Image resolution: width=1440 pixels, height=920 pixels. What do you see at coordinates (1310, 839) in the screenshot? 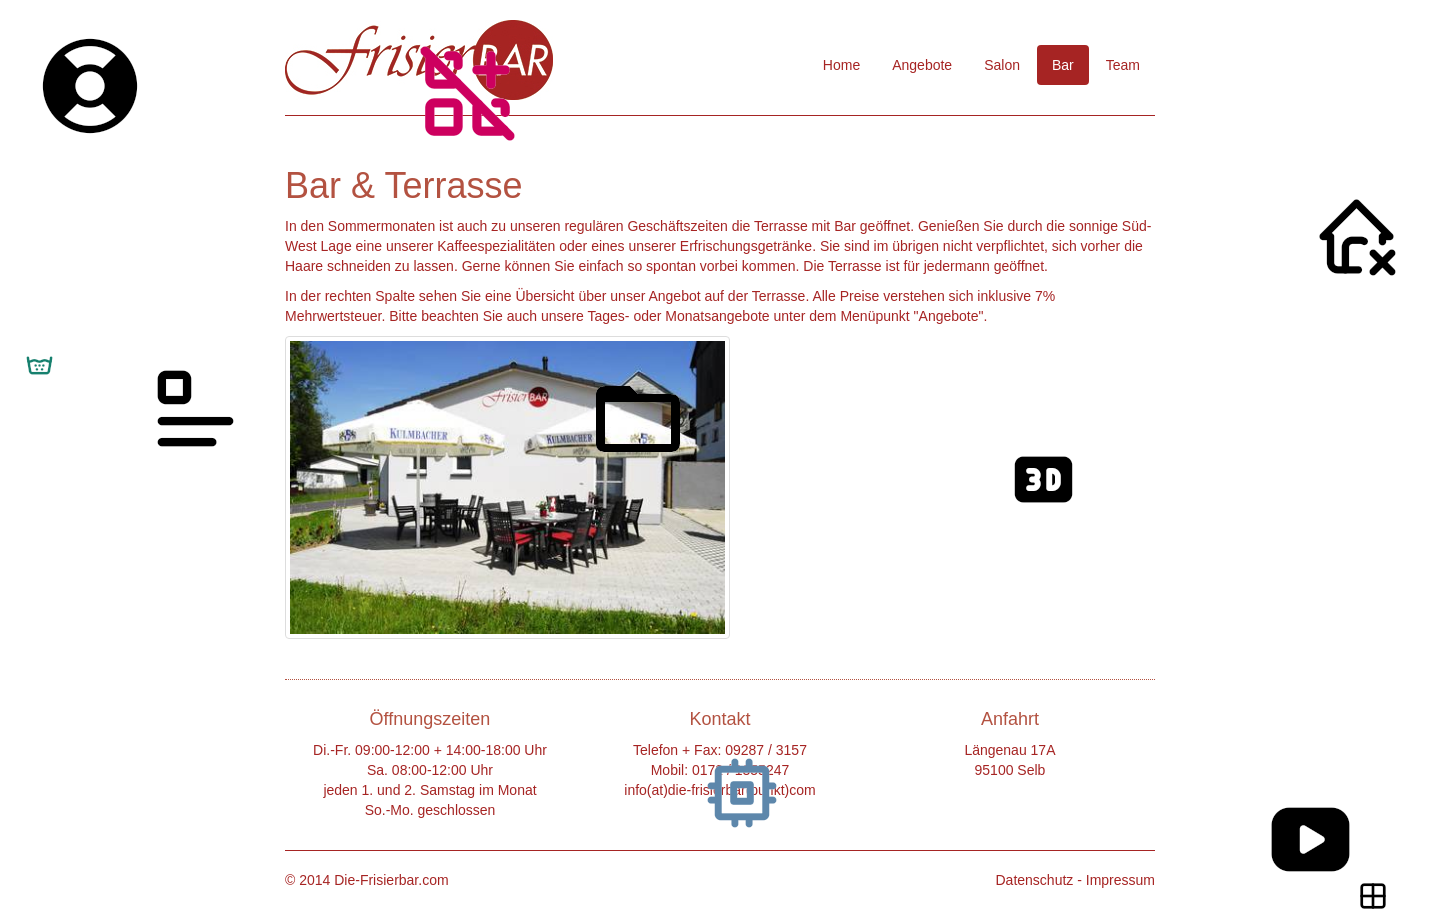
I see `open YouTube` at bounding box center [1310, 839].